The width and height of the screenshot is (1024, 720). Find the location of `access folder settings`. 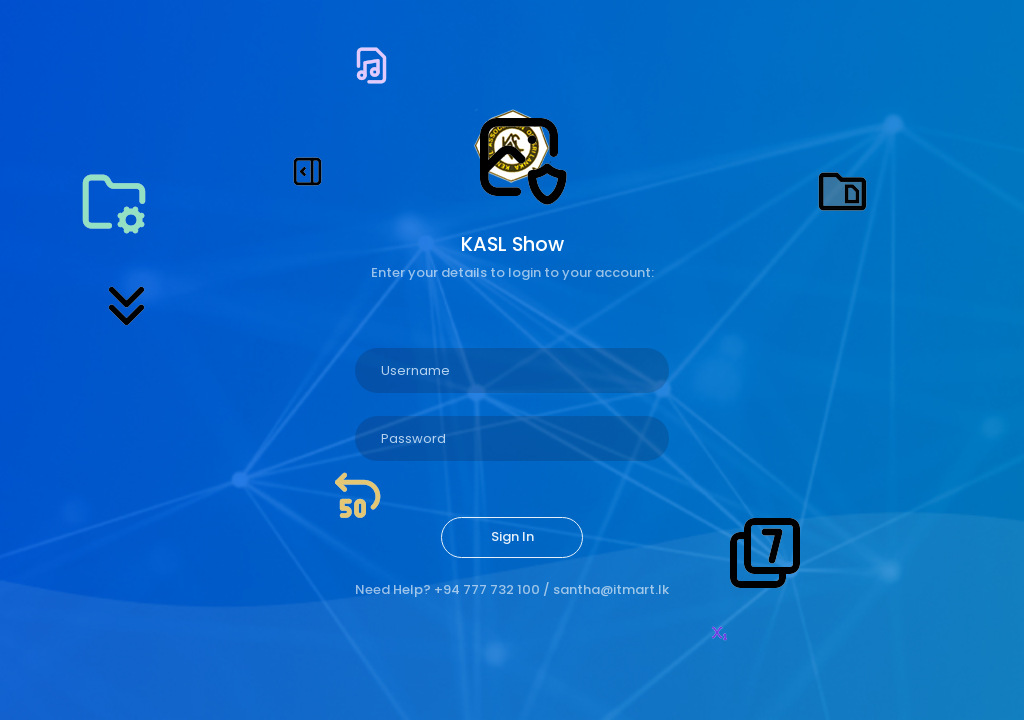

access folder settings is located at coordinates (114, 203).